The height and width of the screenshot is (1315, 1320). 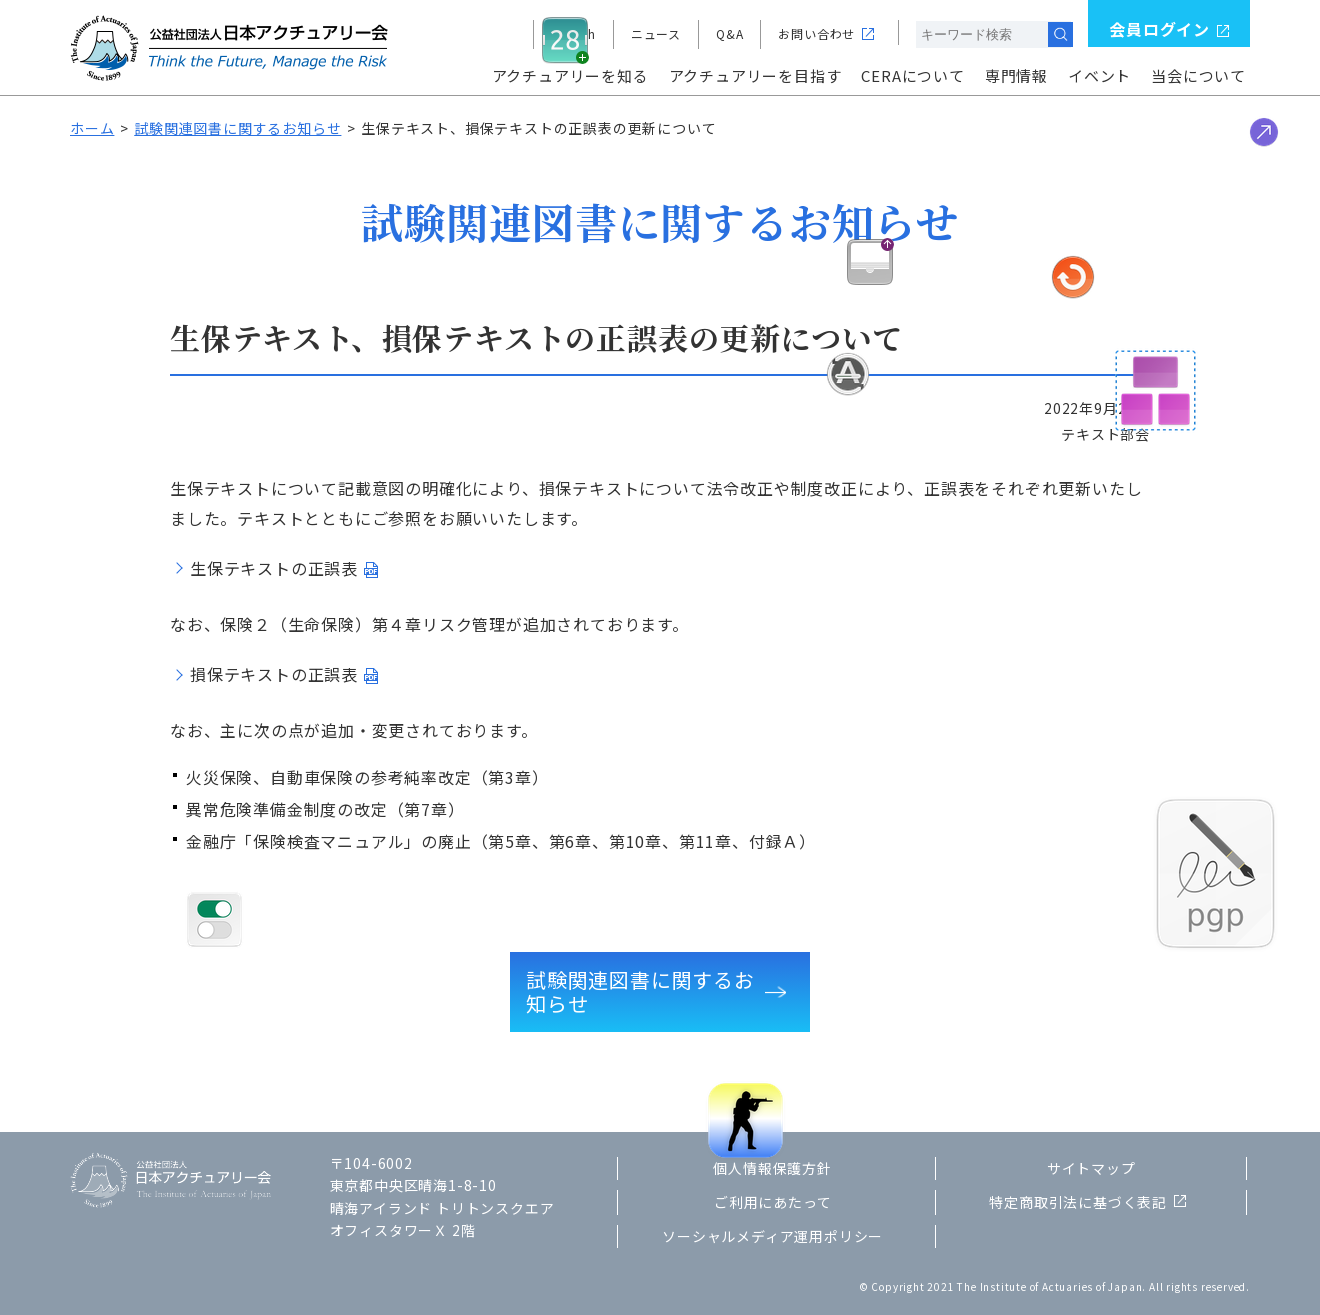 I want to click on open ubuntu livepatch settings, so click(x=1073, y=277).